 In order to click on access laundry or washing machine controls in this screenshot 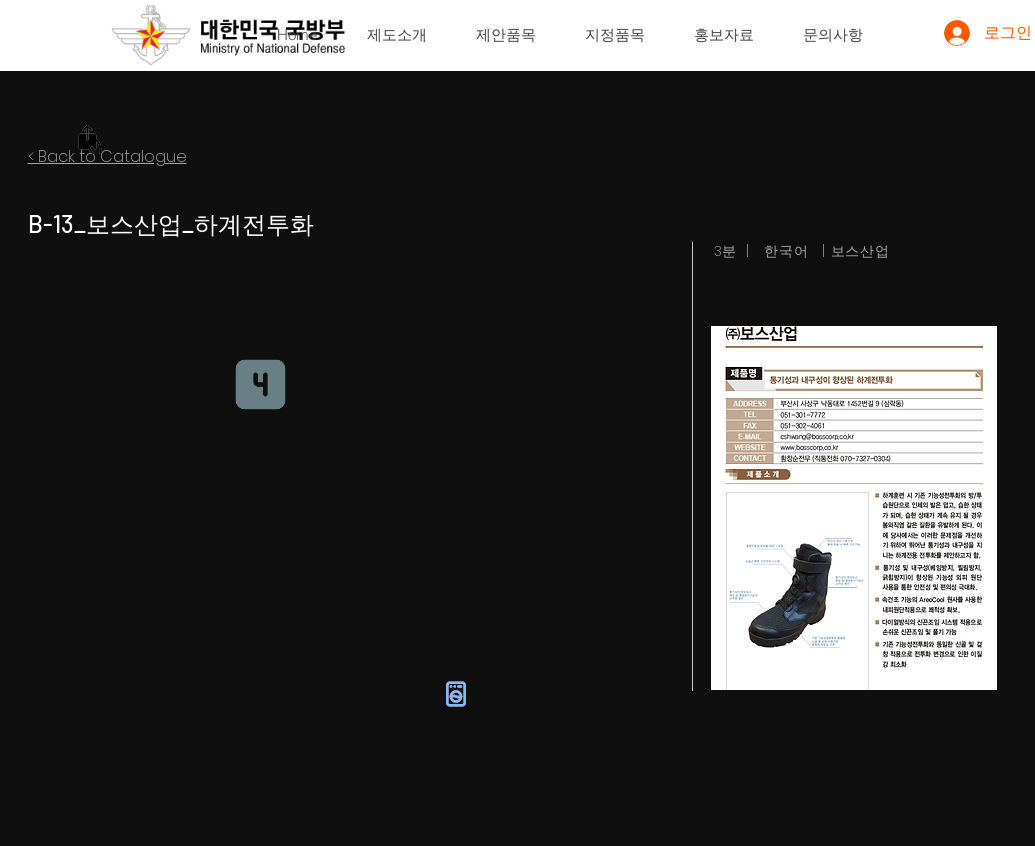, I will do `click(456, 694)`.